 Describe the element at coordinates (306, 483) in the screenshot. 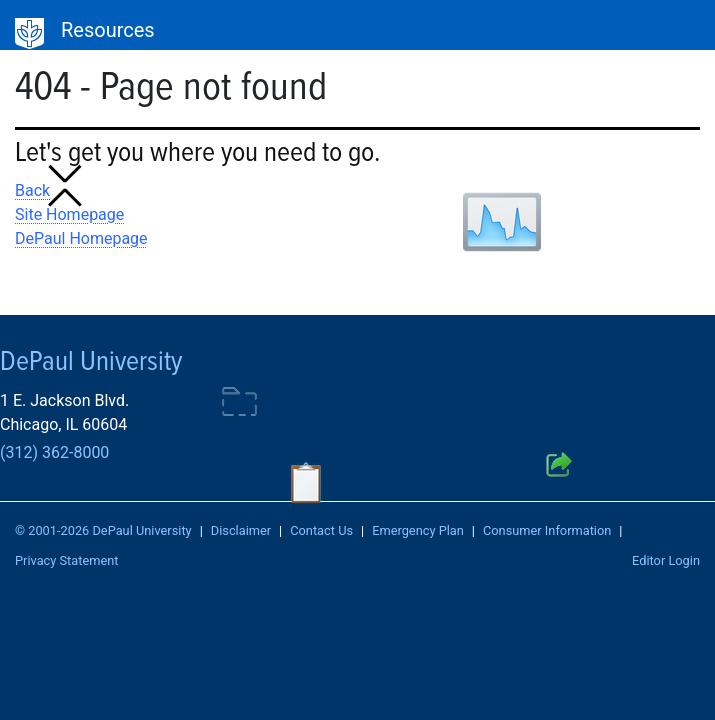

I see `access clipboard contents` at that location.